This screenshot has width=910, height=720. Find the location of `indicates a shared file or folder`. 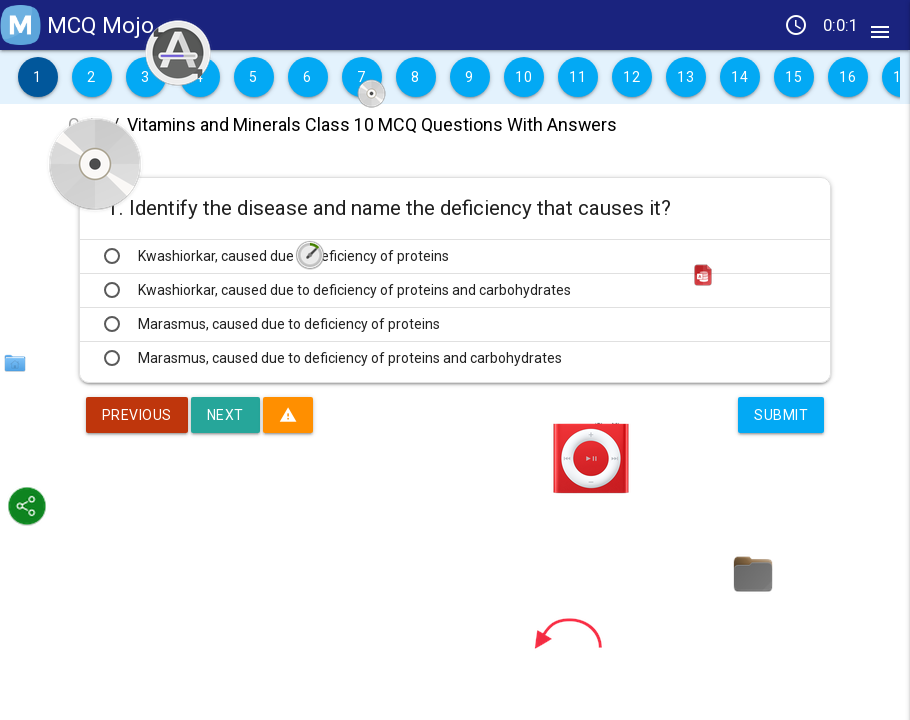

indicates a shared file or folder is located at coordinates (27, 506).